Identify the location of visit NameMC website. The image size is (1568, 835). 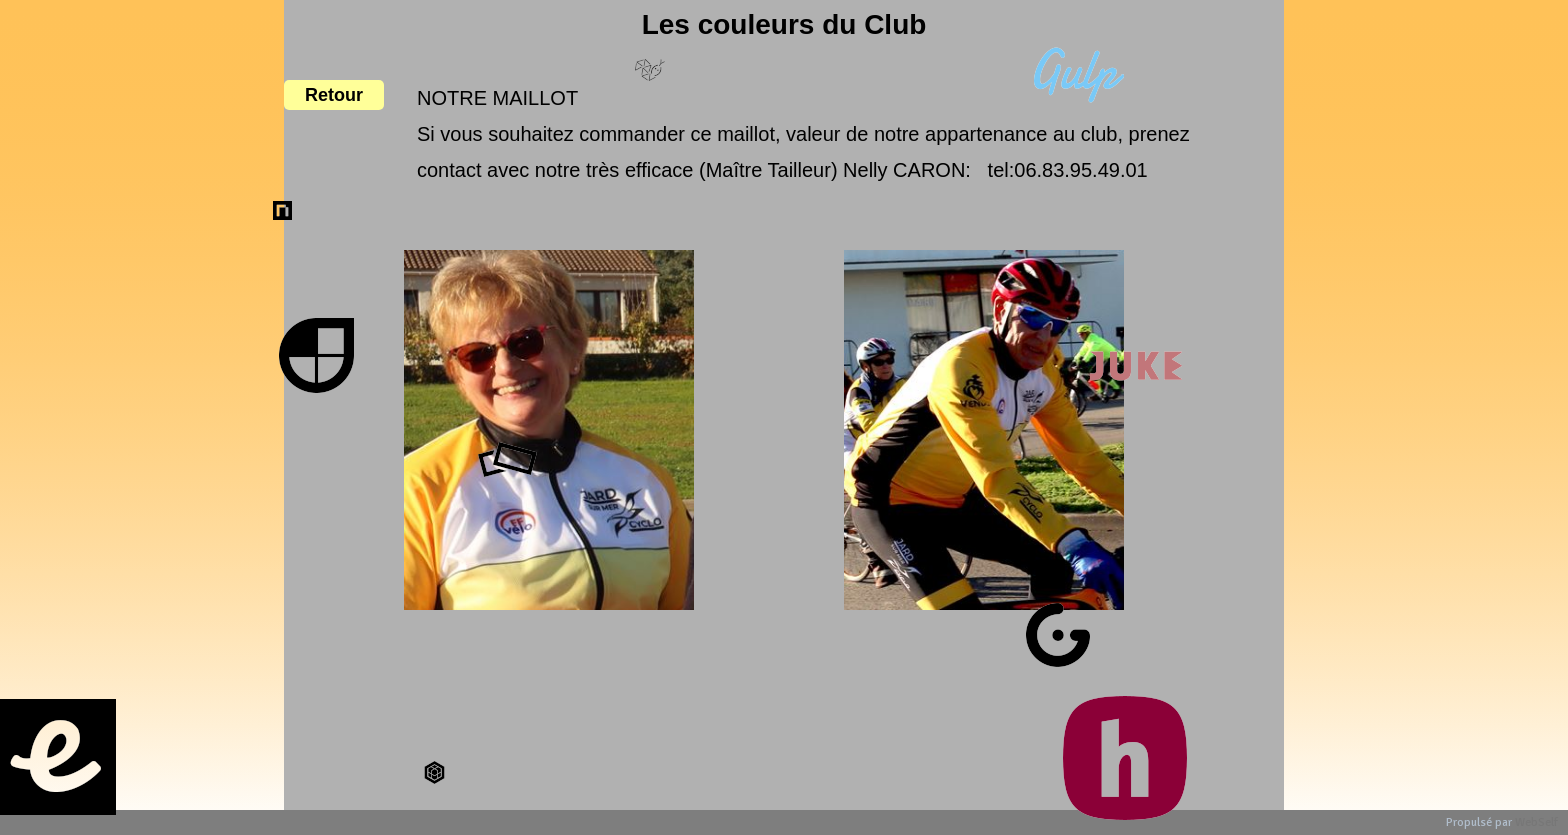
(282, 210).